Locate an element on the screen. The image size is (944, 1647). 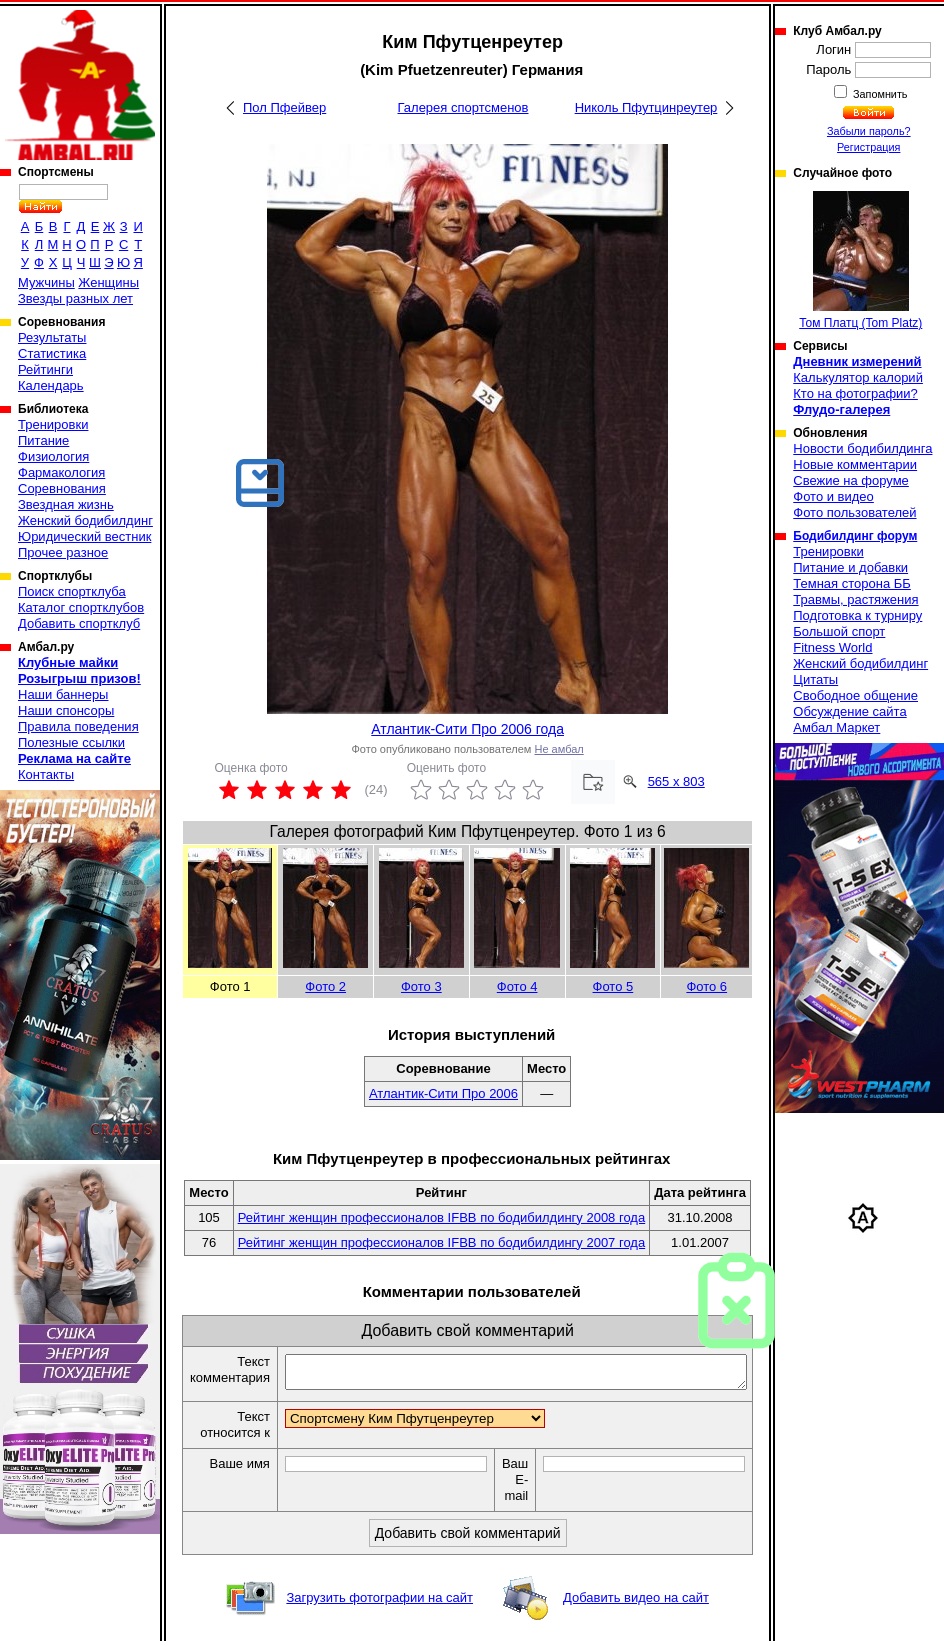
clear clipboard contents is located at coordinates (736, 1300).